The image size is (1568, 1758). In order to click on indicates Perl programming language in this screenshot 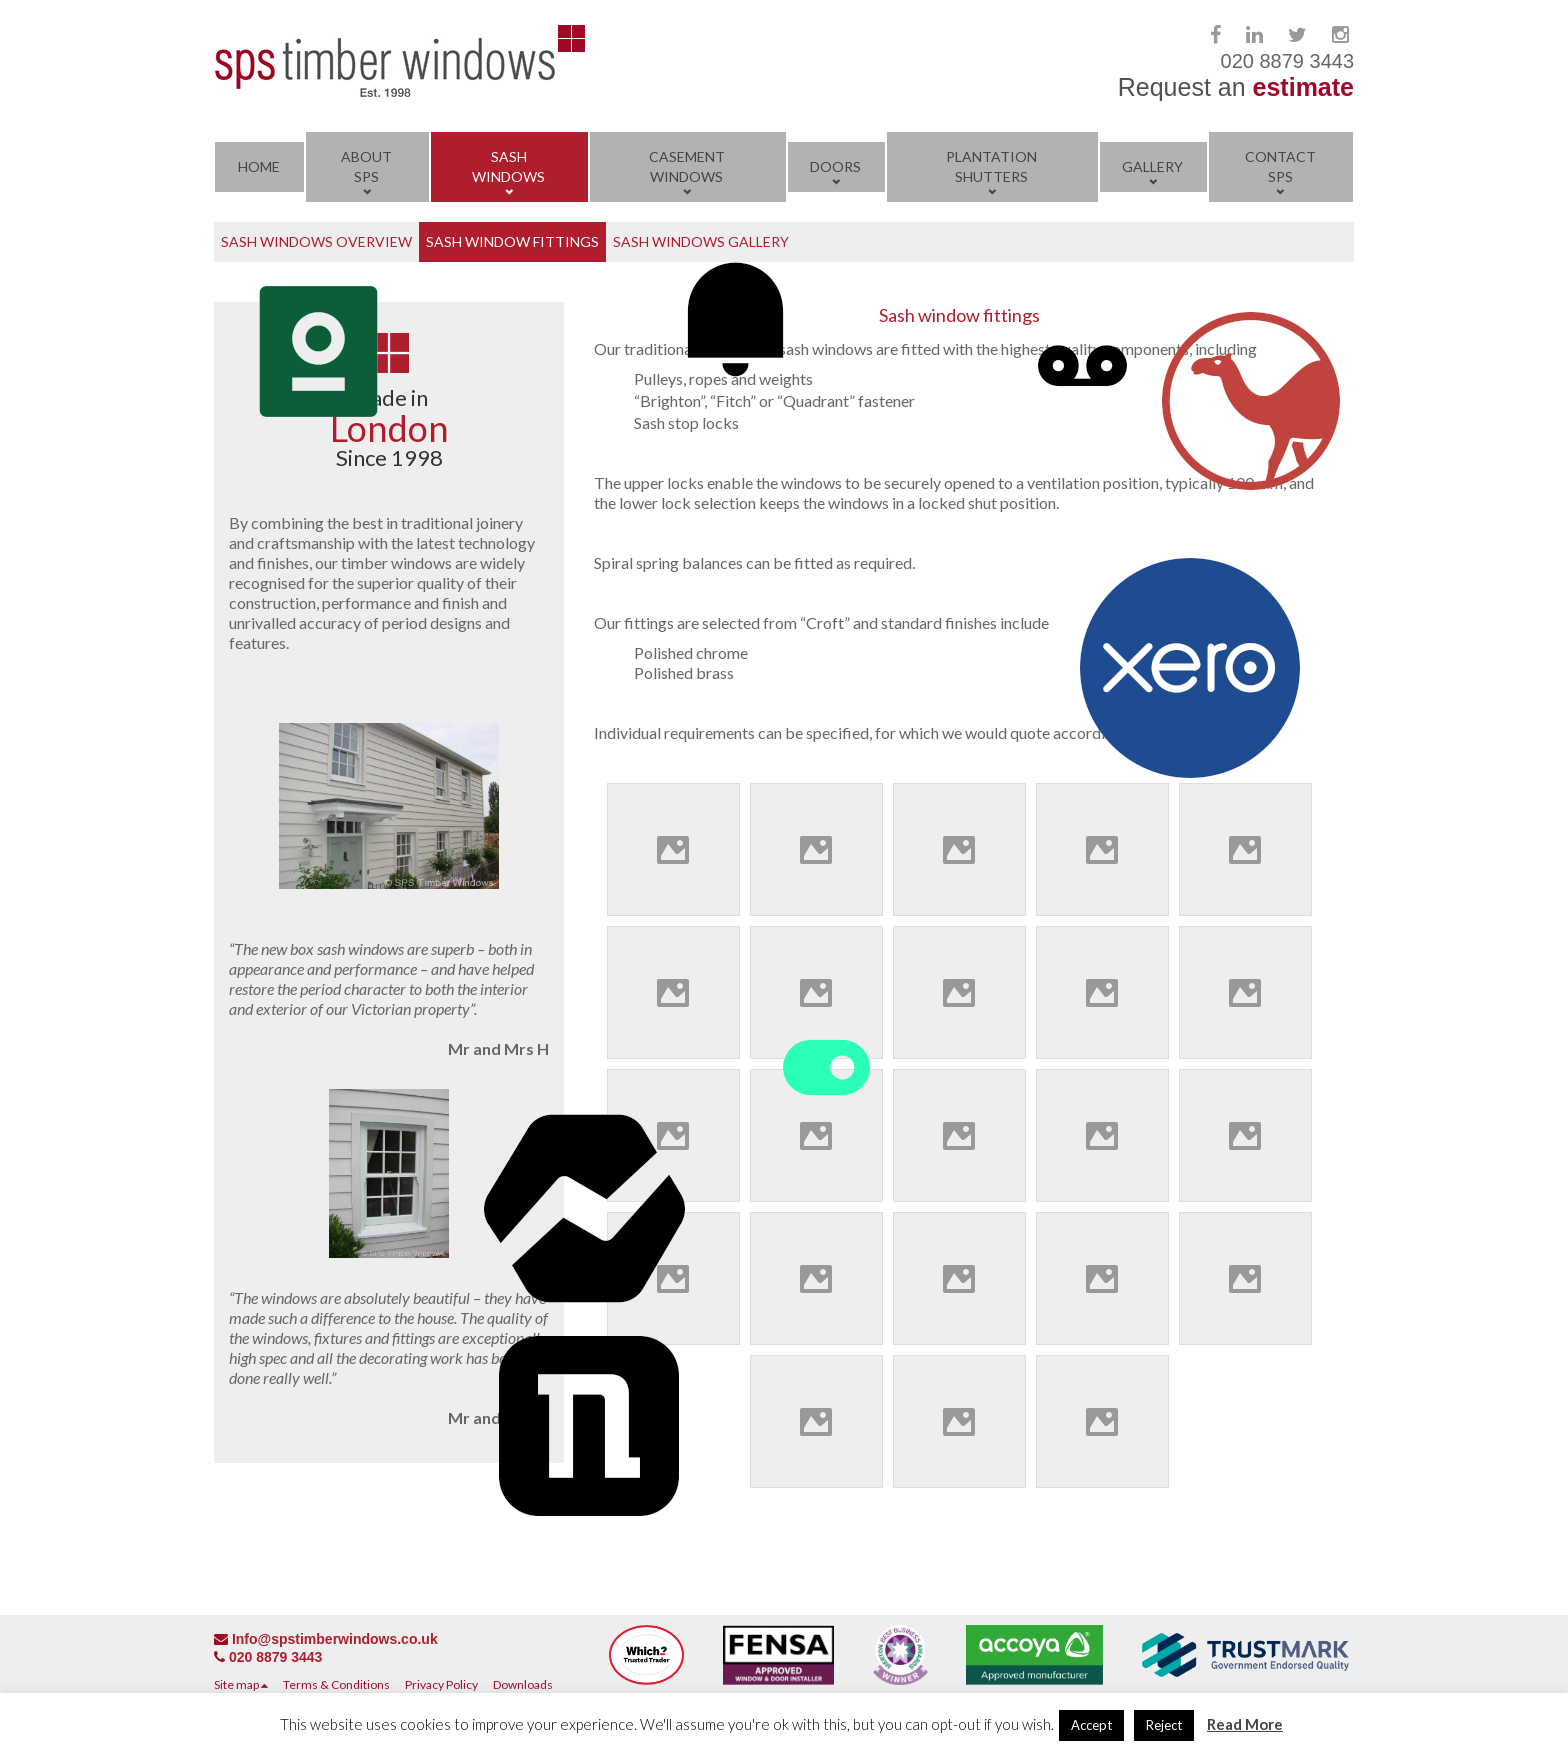, I will do `click(1251, 401)`.